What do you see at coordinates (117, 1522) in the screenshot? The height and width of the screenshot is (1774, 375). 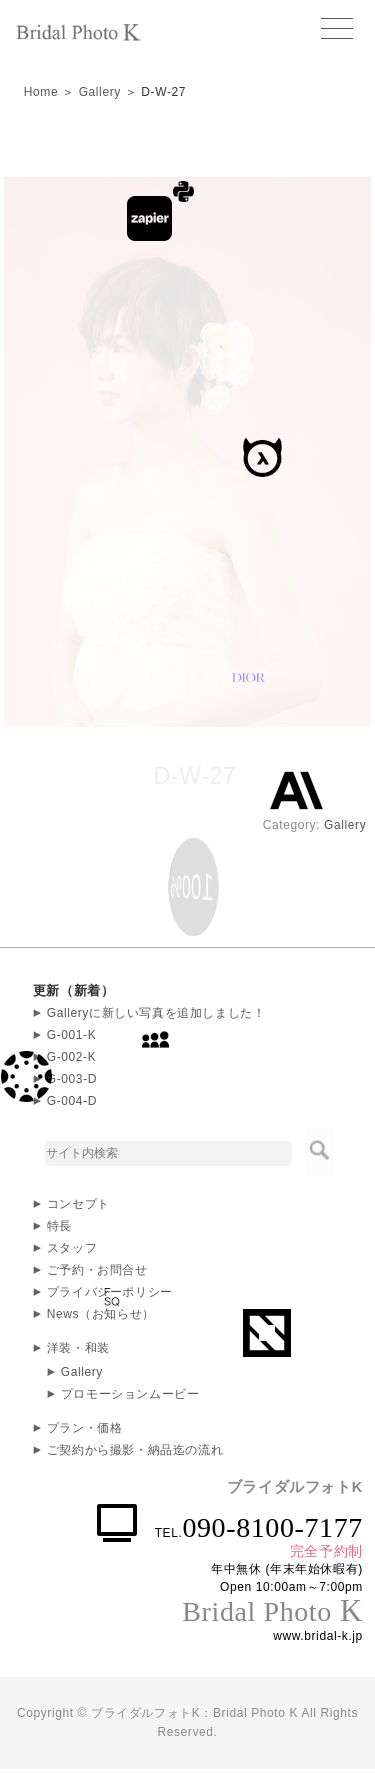 I see `access tv or display settings` at bounding box center [117, 1522].